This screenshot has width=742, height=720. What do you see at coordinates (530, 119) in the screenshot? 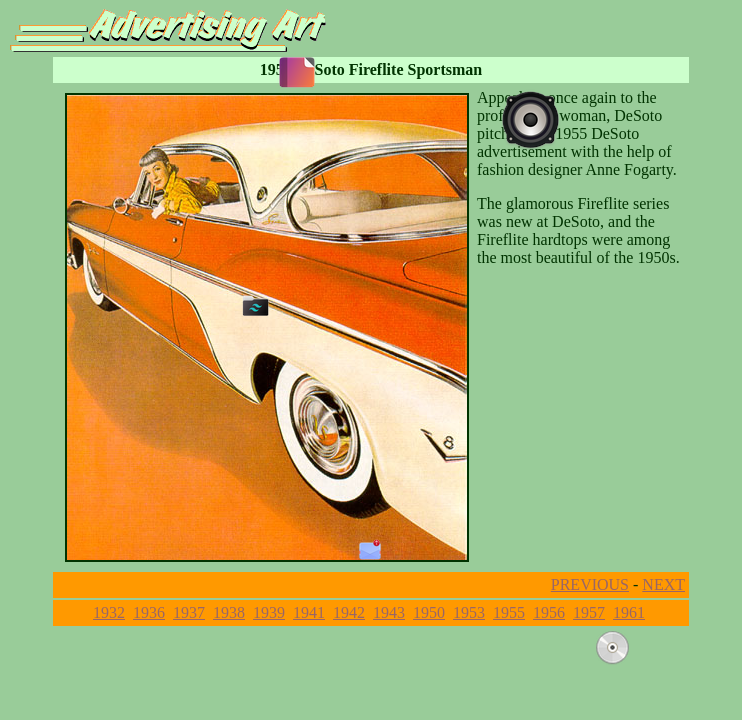
I see `adjust speaker or audio output settings` at bounding box center [530, 119].